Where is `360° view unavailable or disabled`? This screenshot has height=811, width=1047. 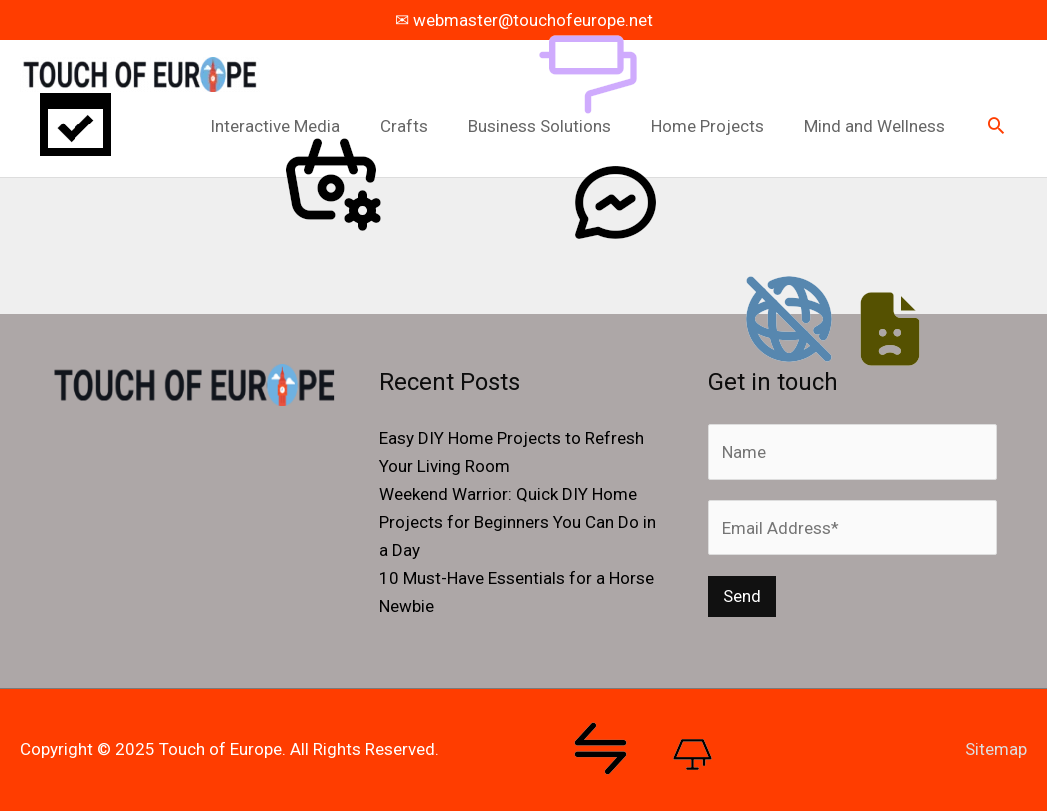
360° view unavailable or disabled is located at coordinates (789, 319).